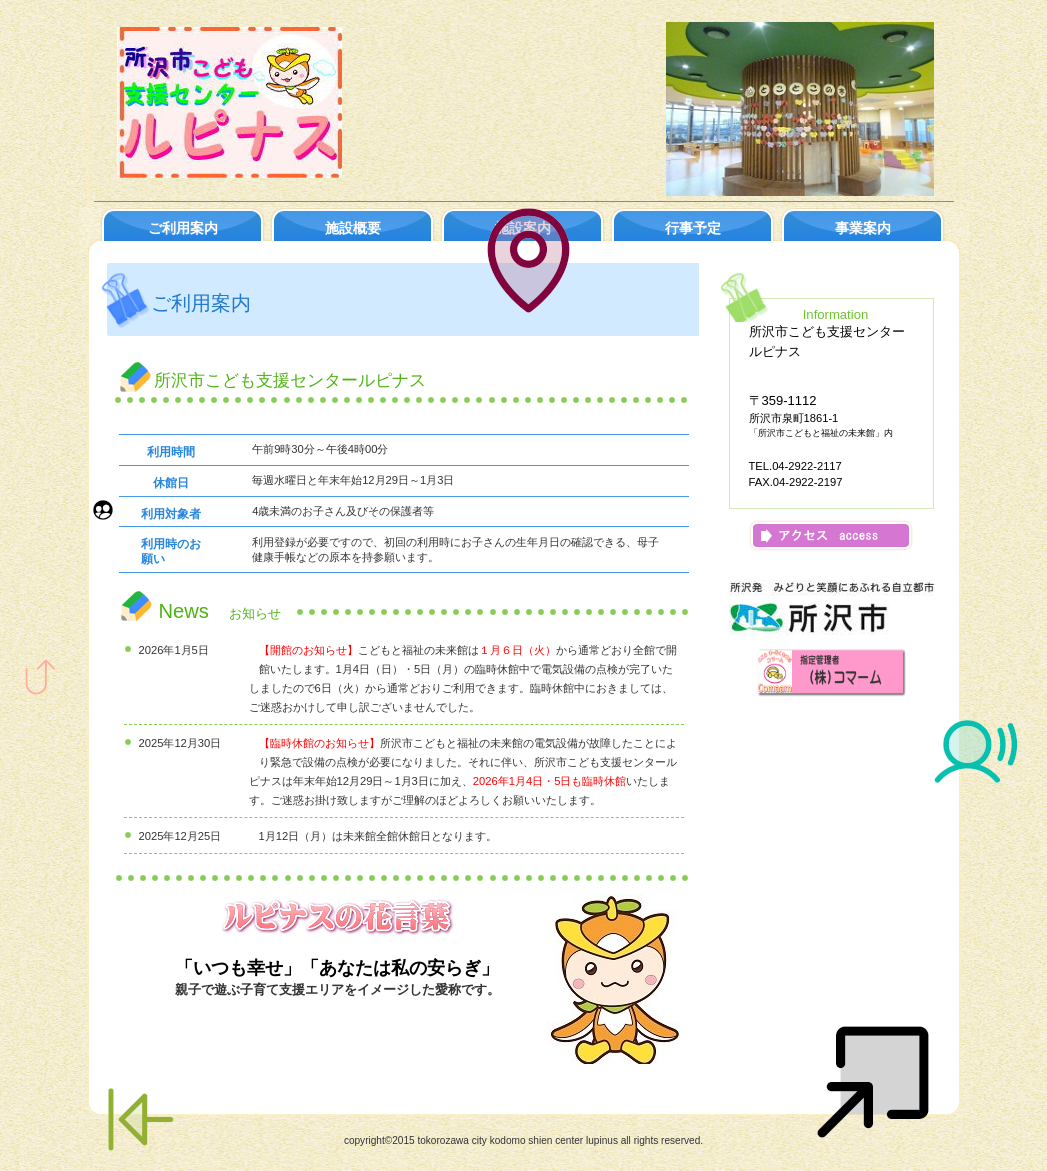  What do you see at coordinates (39, 677) in the screenshot?
I see `redo or repeat last action` at bounding box center [39, 677].